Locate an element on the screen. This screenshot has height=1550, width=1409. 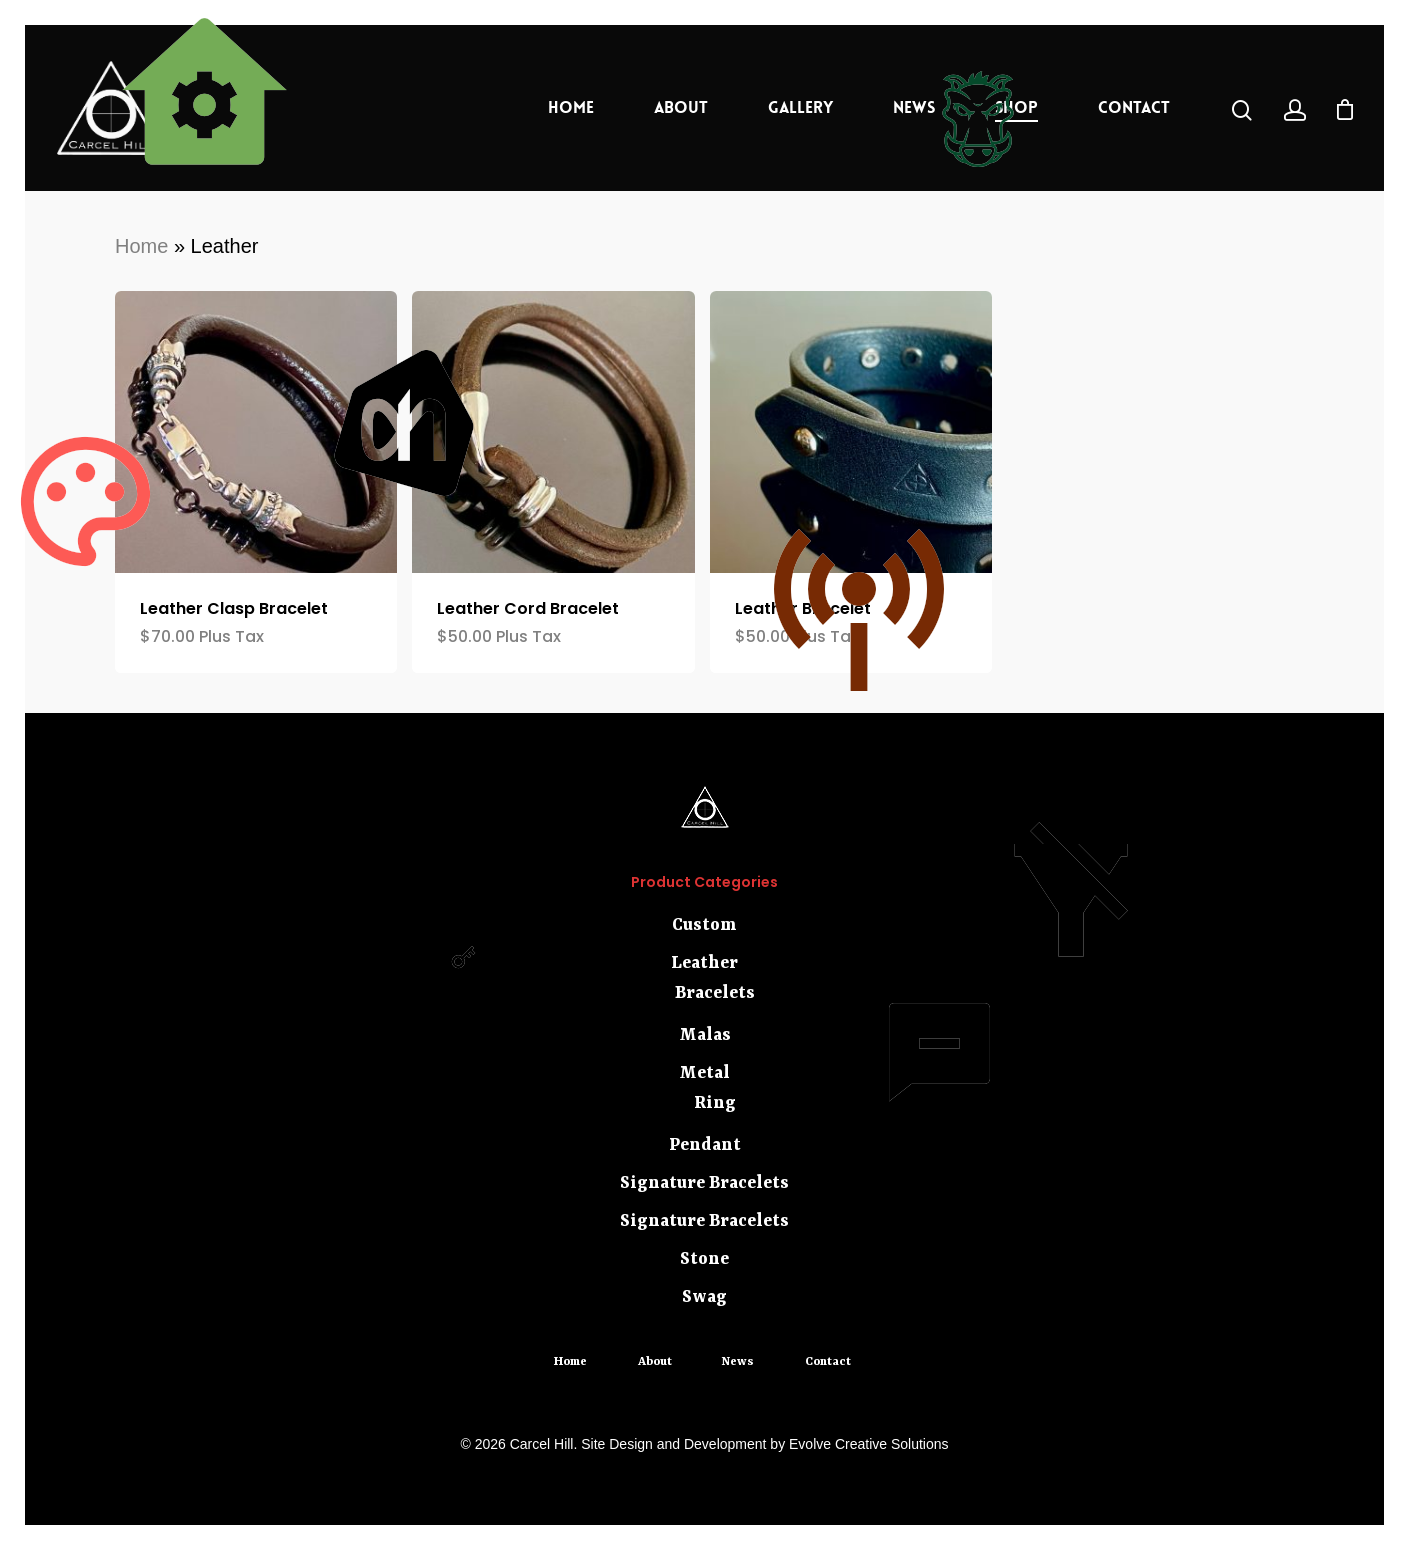
access home or house settings is located at coordinates (204, 97).